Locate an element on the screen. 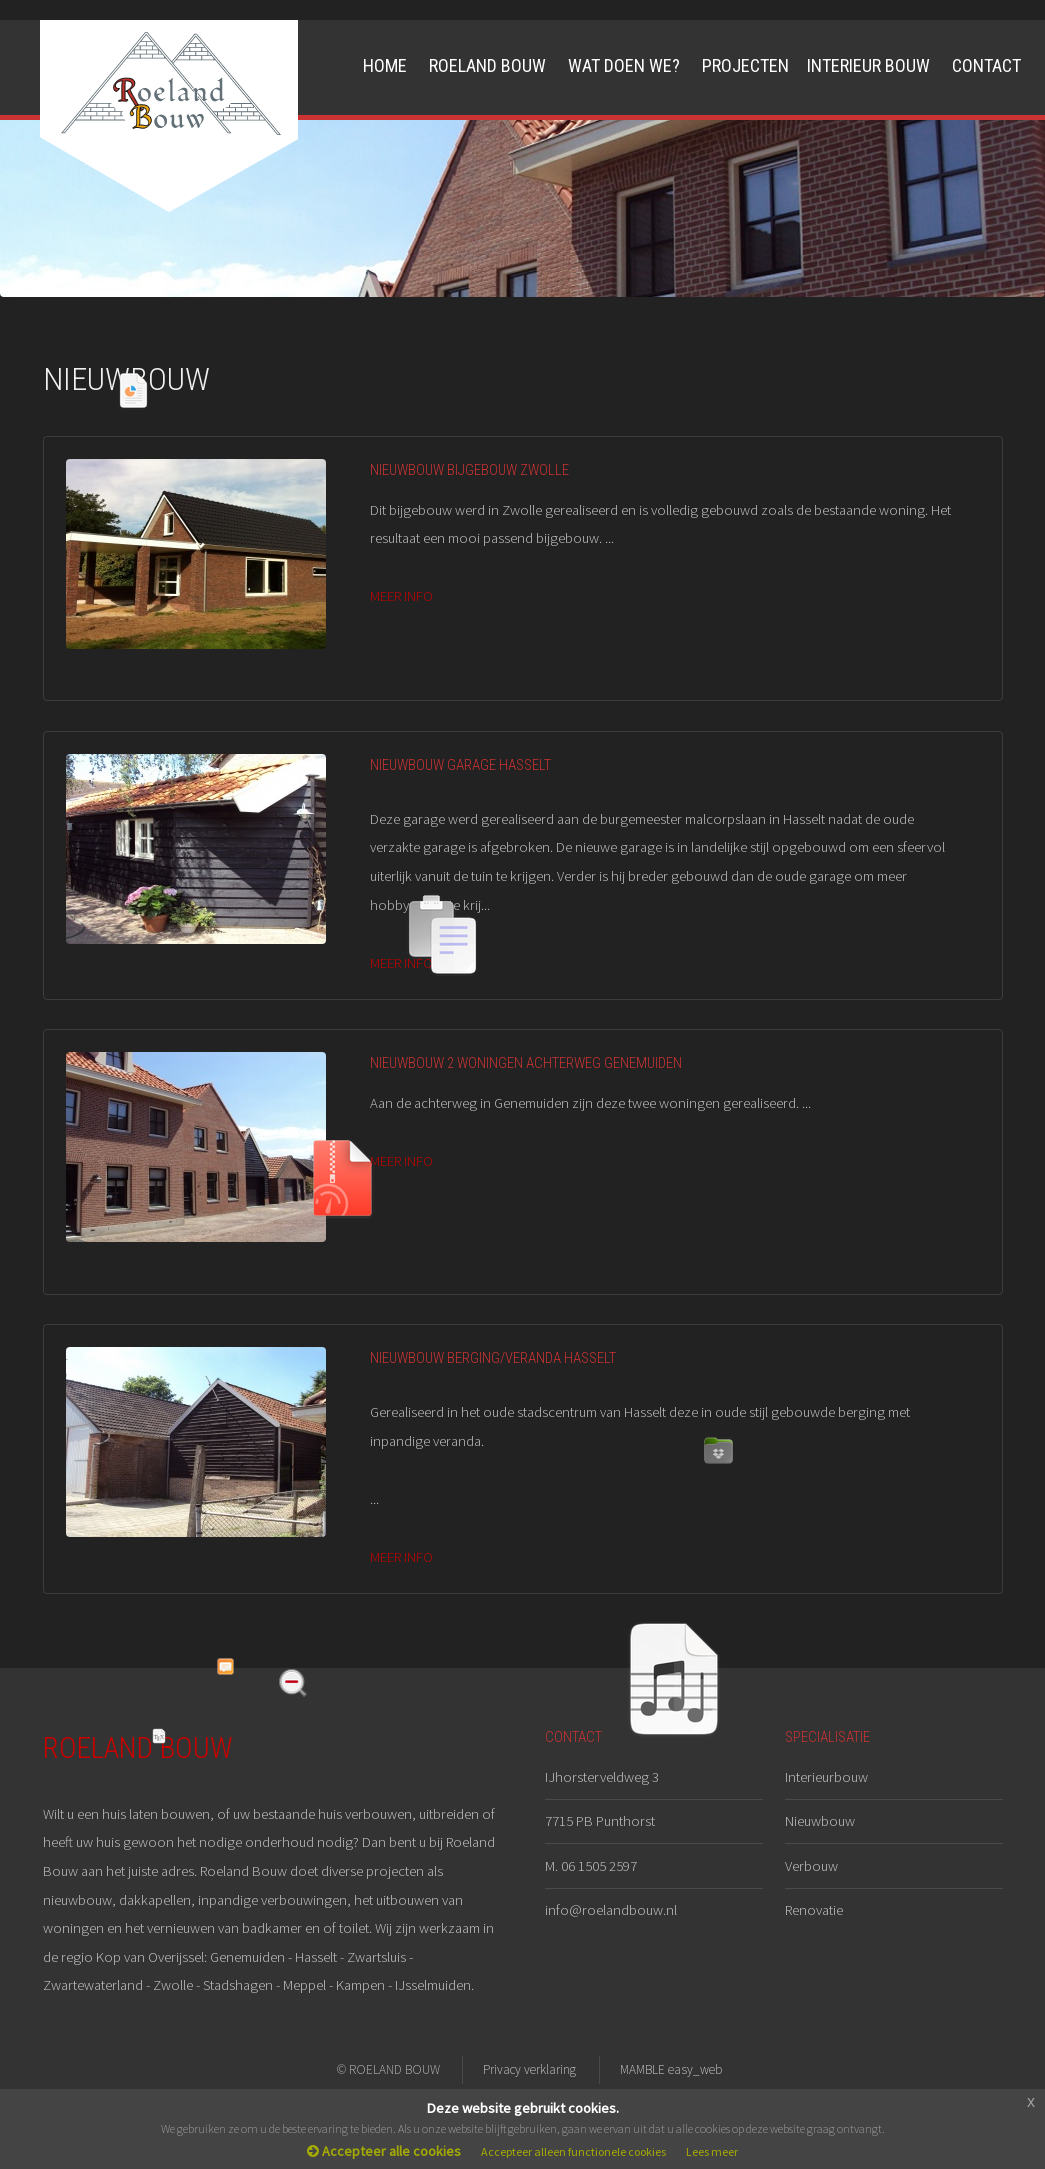 The width and height of the screenshot is (1045, 2169). paste content from clipboard is located at coordinates (442, 934).